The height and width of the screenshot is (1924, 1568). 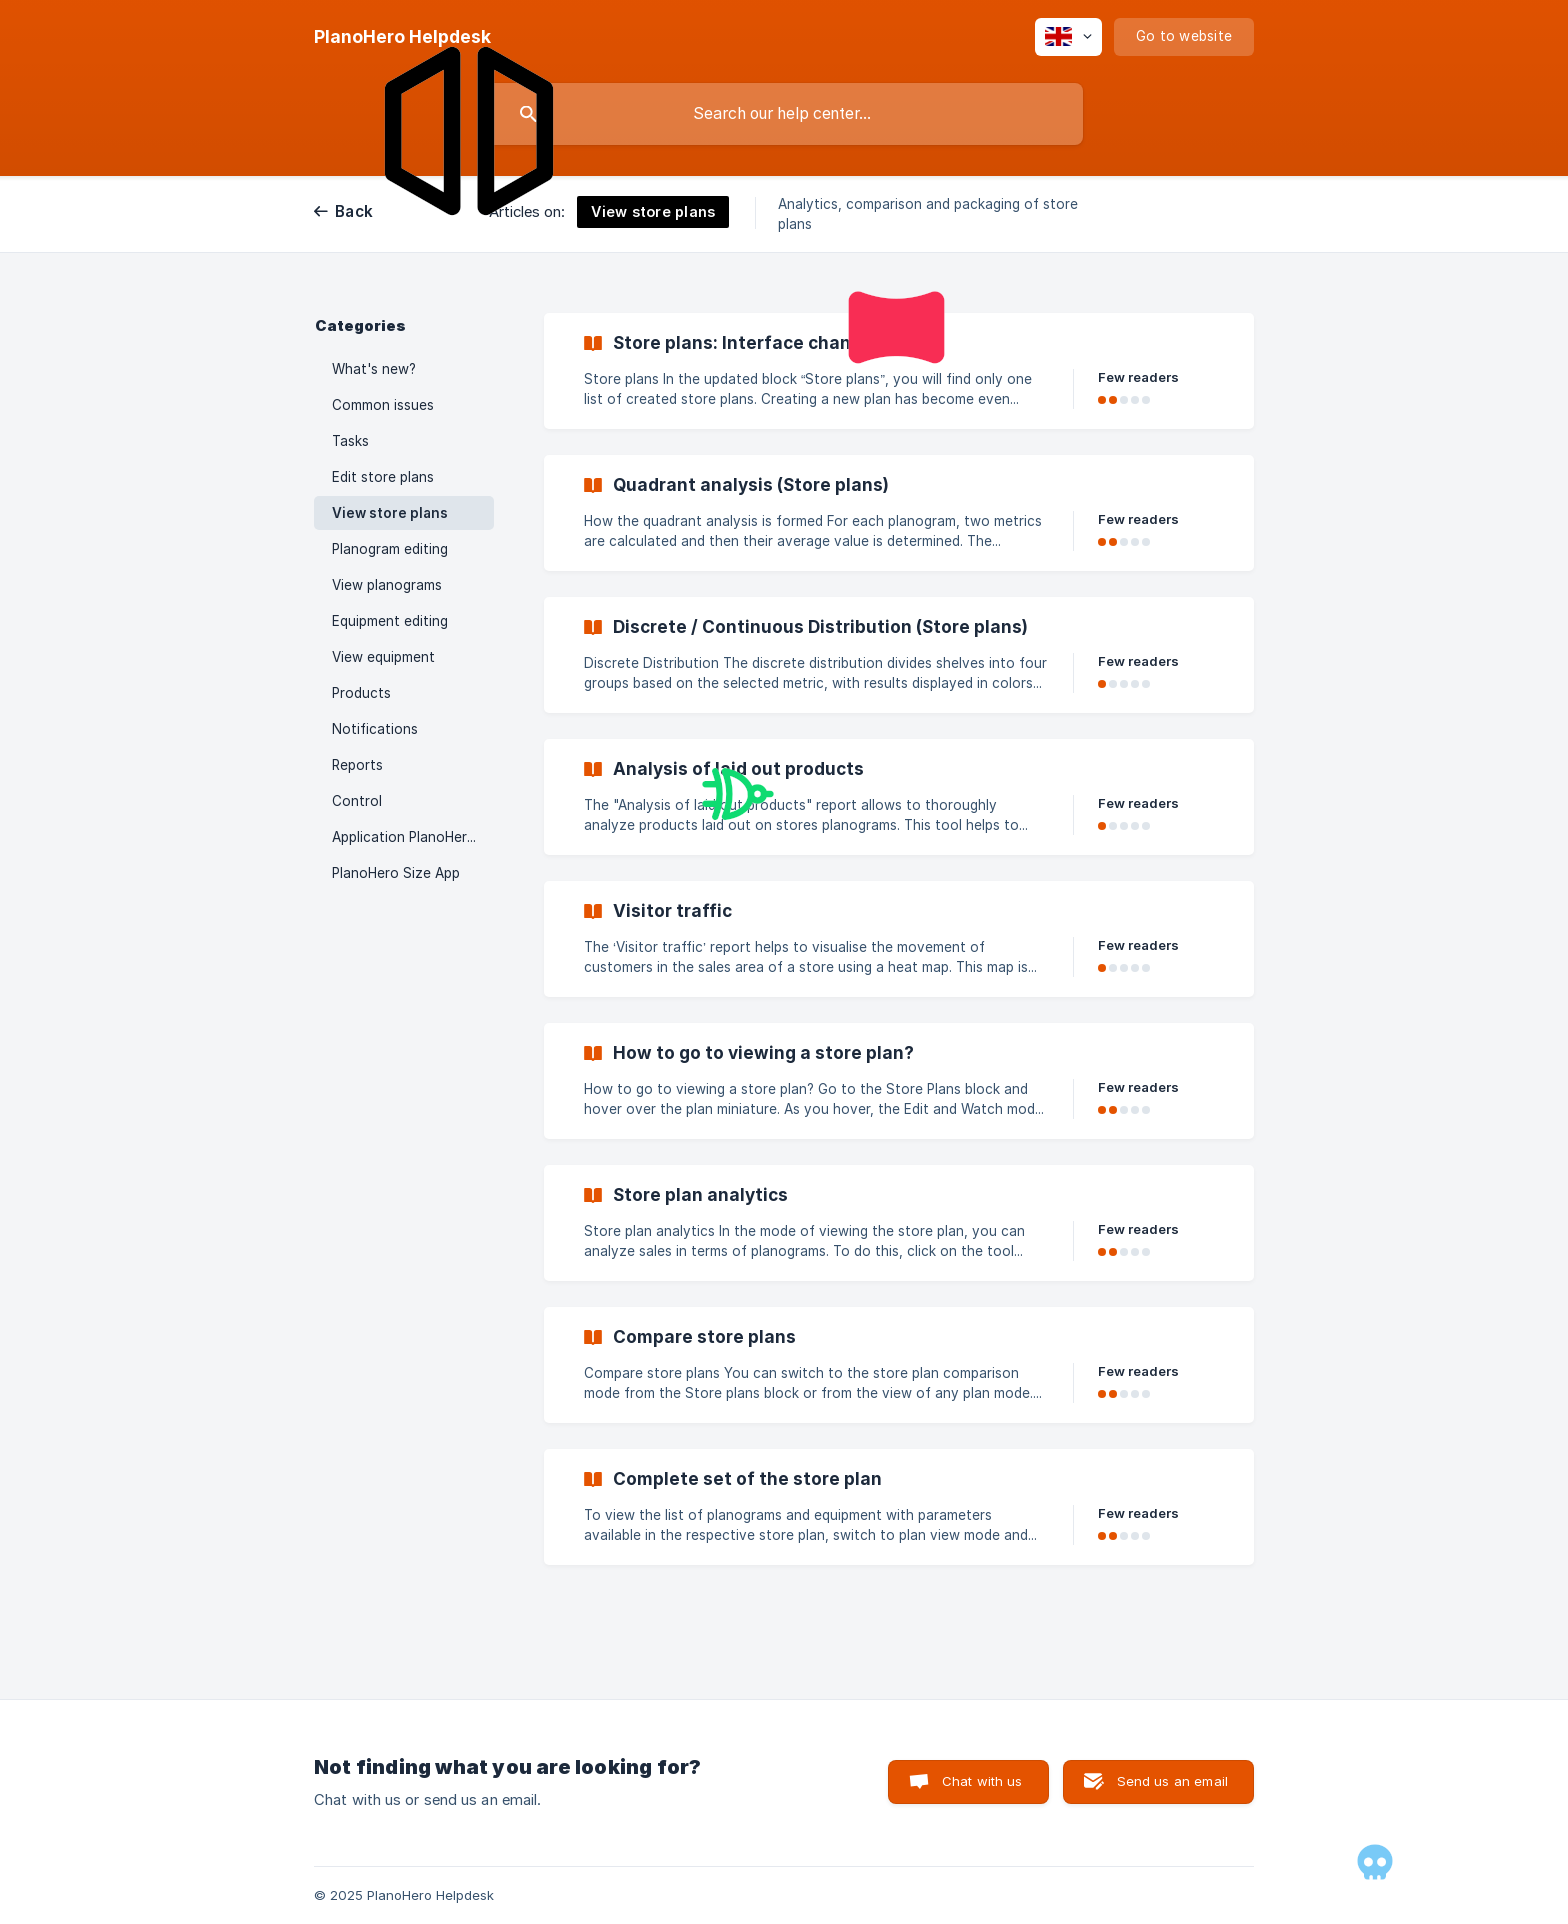 What do you see at coordinates (896, 327) in the screenshot?
I see `switch to panorama photo mode` at bounding box center [896, 327].